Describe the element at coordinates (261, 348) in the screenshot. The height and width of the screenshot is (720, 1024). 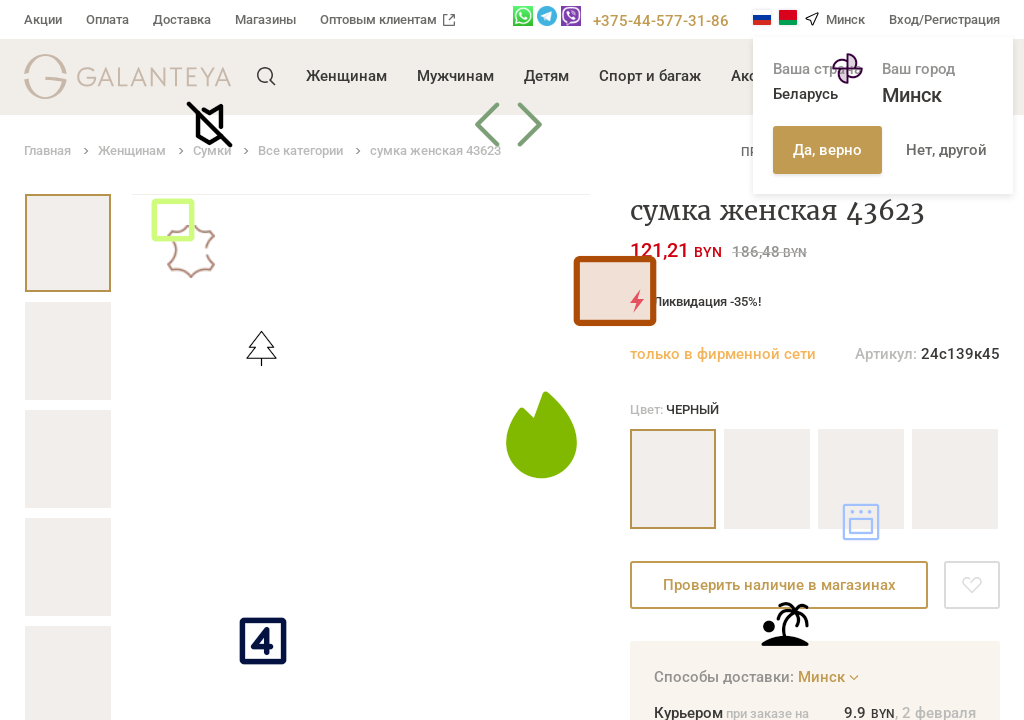
I see `access nature or outdoor-related content` at that location.